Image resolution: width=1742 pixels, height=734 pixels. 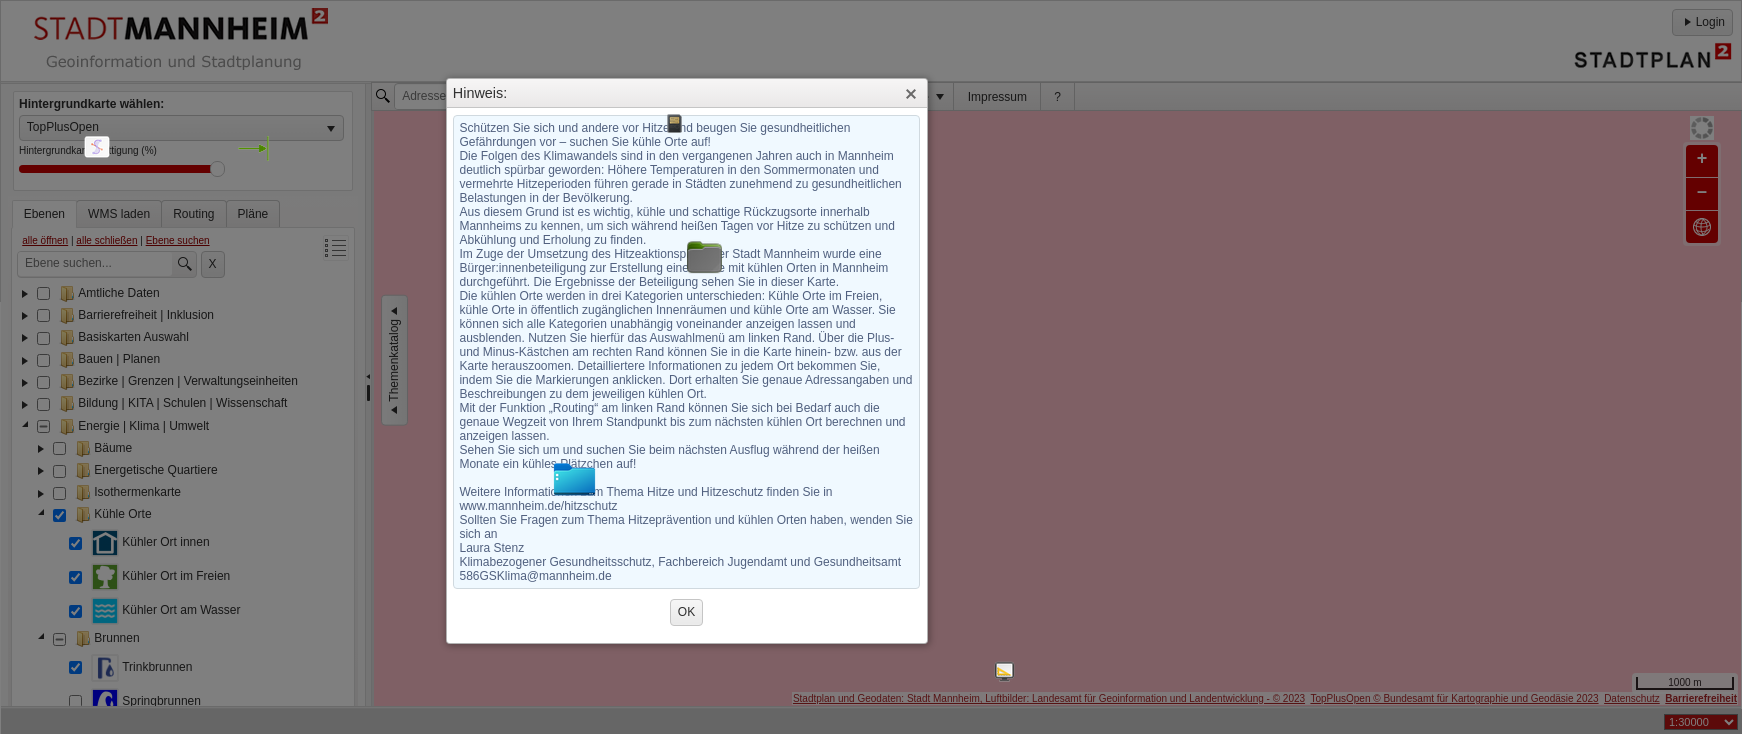 I want to click on an SVG vector image file, so click(x=97, y=146).